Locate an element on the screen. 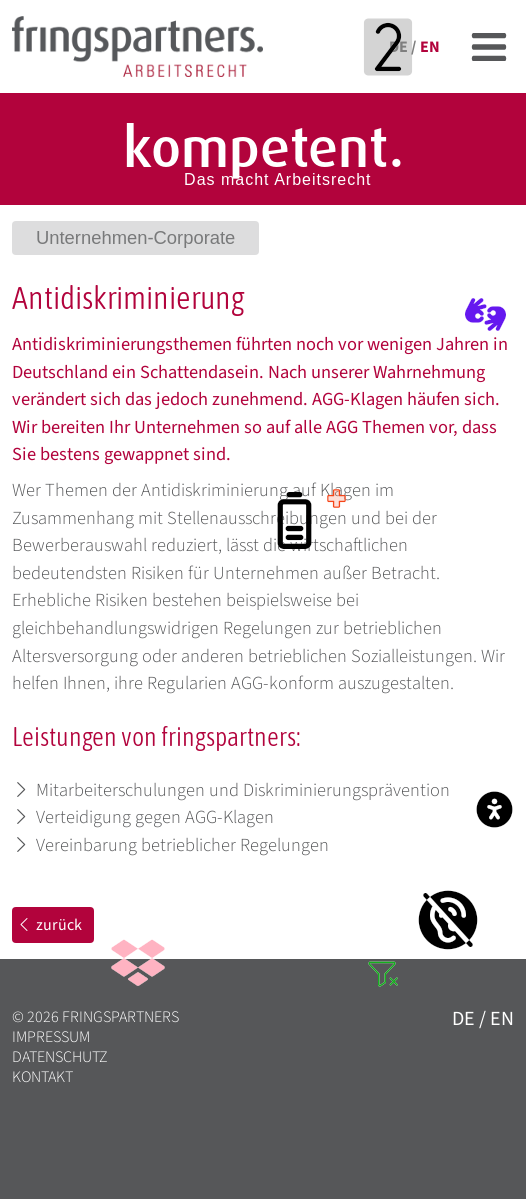 This screenshot has height=1199, width=526. request ASL interpretation services is located at coordinates (485, 314).